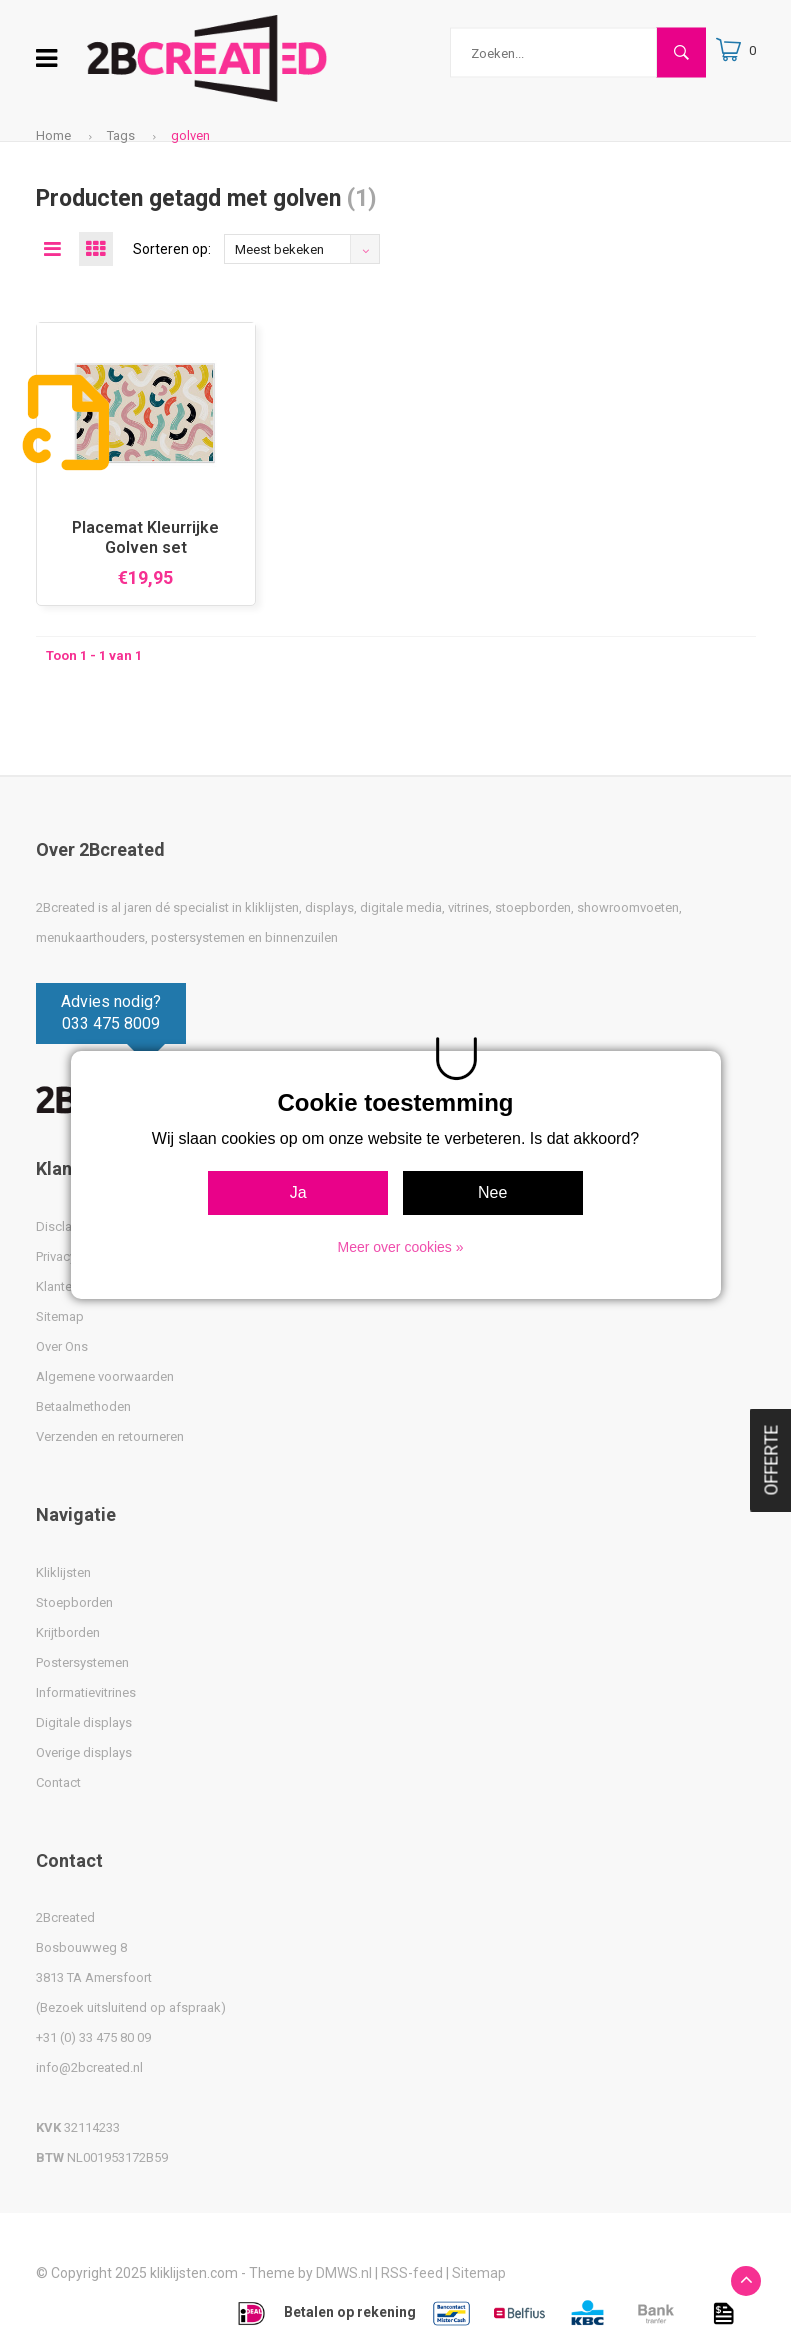 The height and width of the screenshot is (2350, 791). Describe the element at coordinates (68, 422) in the screenshot. I see `open a C programming language file` at that location.